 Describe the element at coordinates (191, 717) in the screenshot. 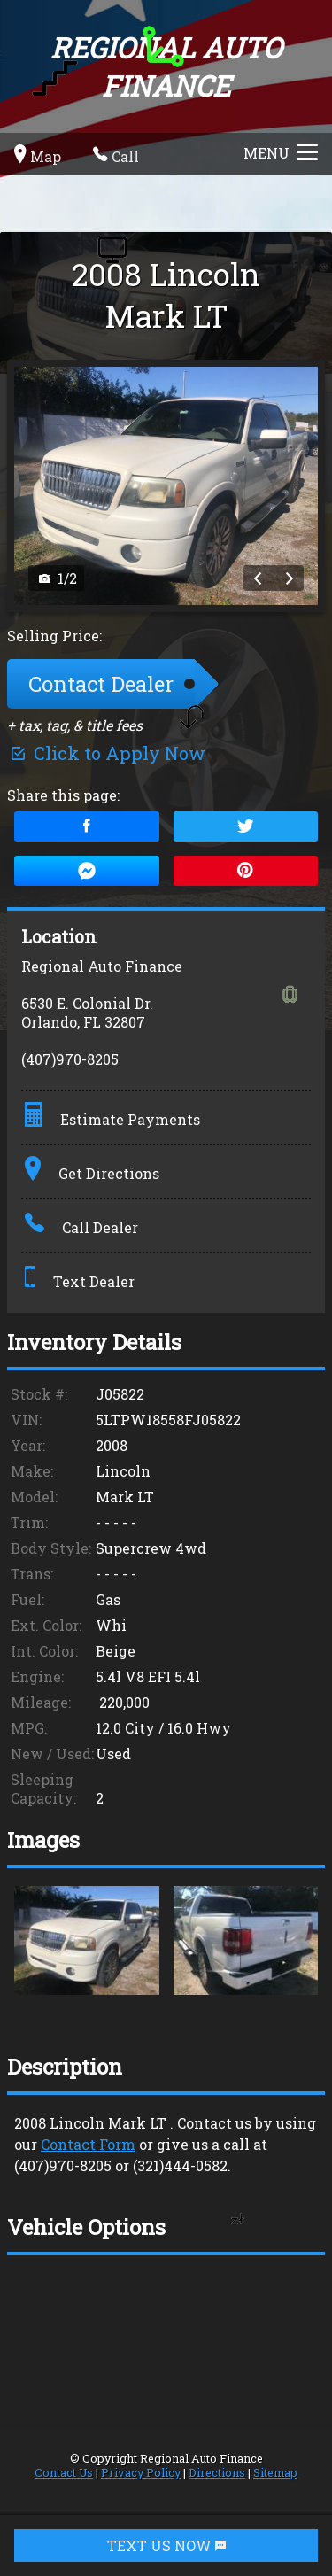

I see `redo or repeat the last action` at that location.